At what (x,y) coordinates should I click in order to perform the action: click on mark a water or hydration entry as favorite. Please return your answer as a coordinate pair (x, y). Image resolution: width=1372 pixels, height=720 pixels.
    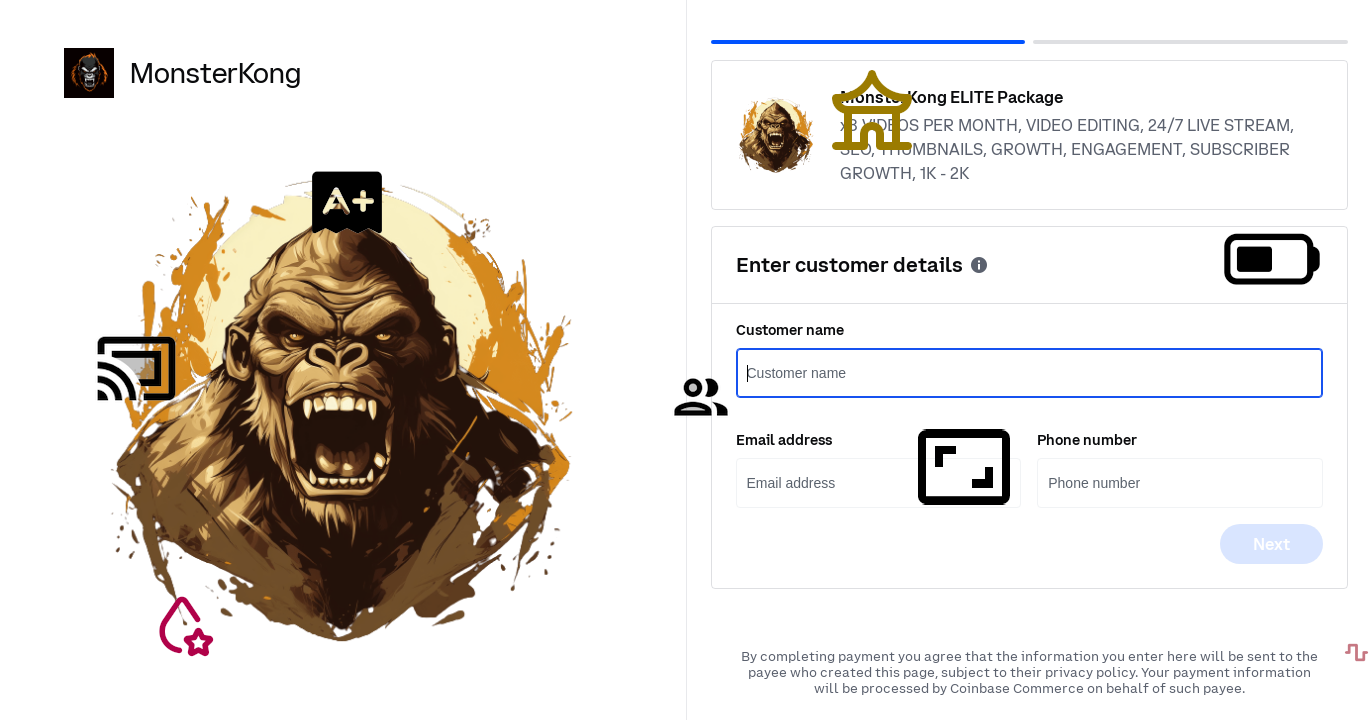
    Looking at the image, I should click on (182, 625).